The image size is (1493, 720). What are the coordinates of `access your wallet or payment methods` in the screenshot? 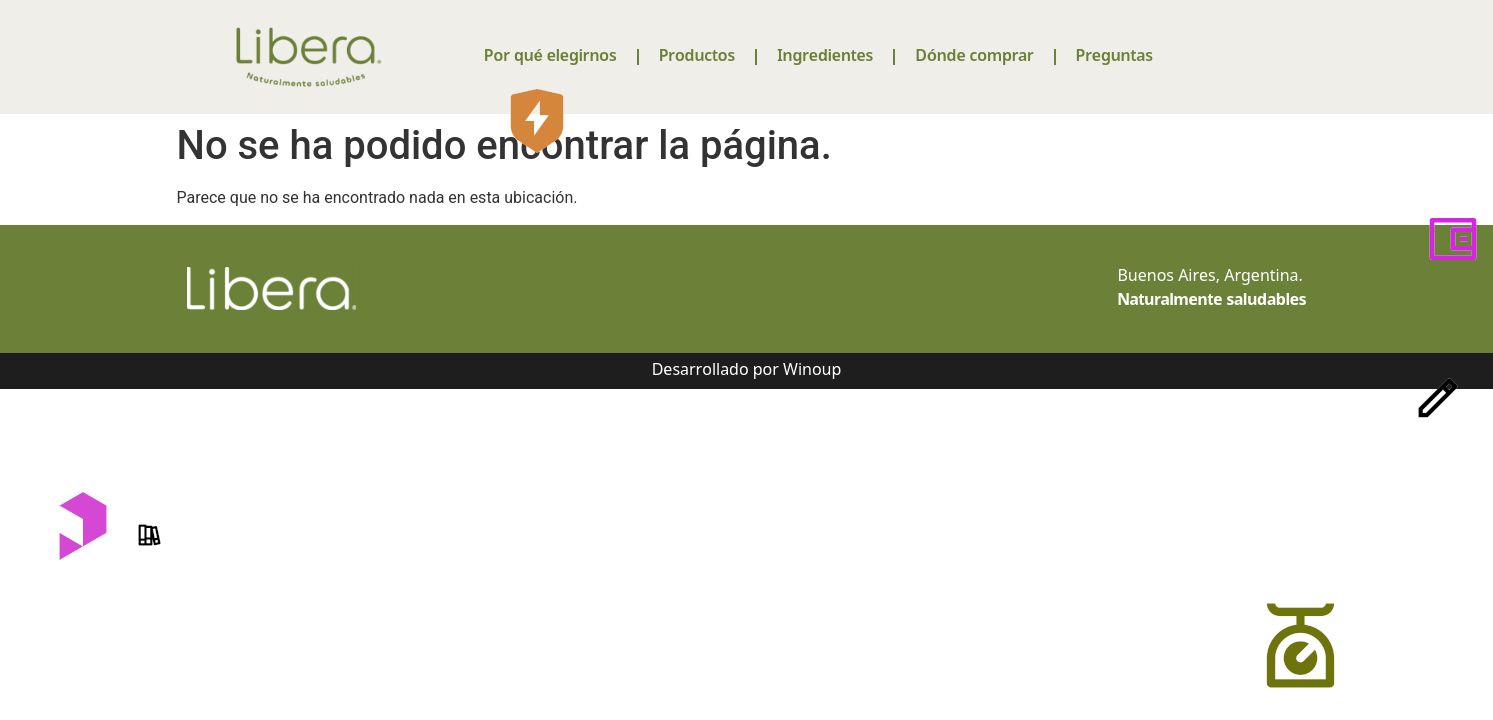 It's located at (1453, 239).